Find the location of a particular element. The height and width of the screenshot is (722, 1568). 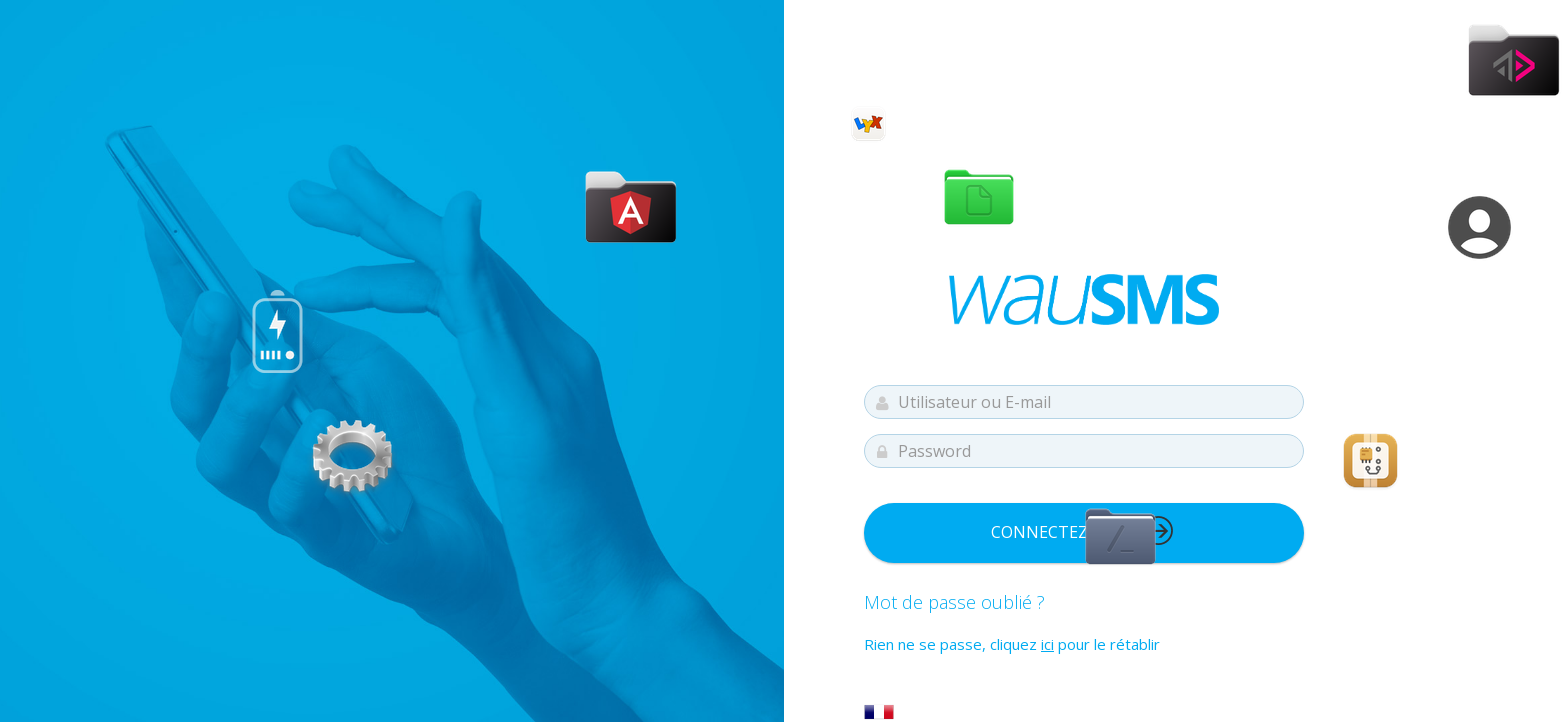

folder containing Angular project files is located at coordinates (630, 209).